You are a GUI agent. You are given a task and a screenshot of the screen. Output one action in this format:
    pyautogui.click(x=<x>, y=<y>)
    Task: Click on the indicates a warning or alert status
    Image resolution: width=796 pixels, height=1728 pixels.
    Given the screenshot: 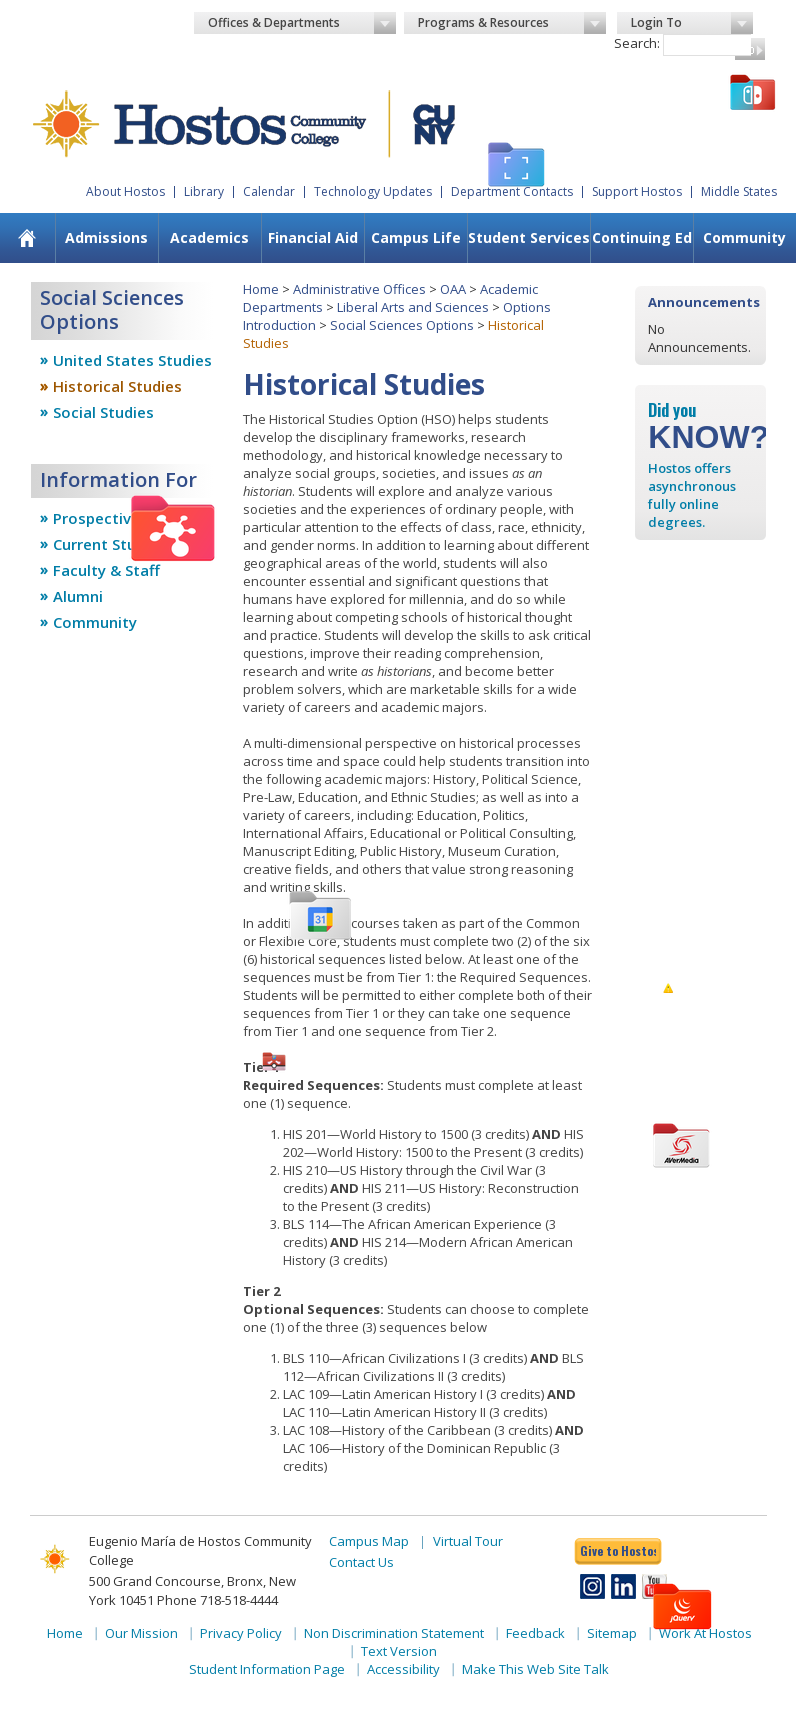 What is the action you would take?
    pyautogui.click(x=663, y=983)
    